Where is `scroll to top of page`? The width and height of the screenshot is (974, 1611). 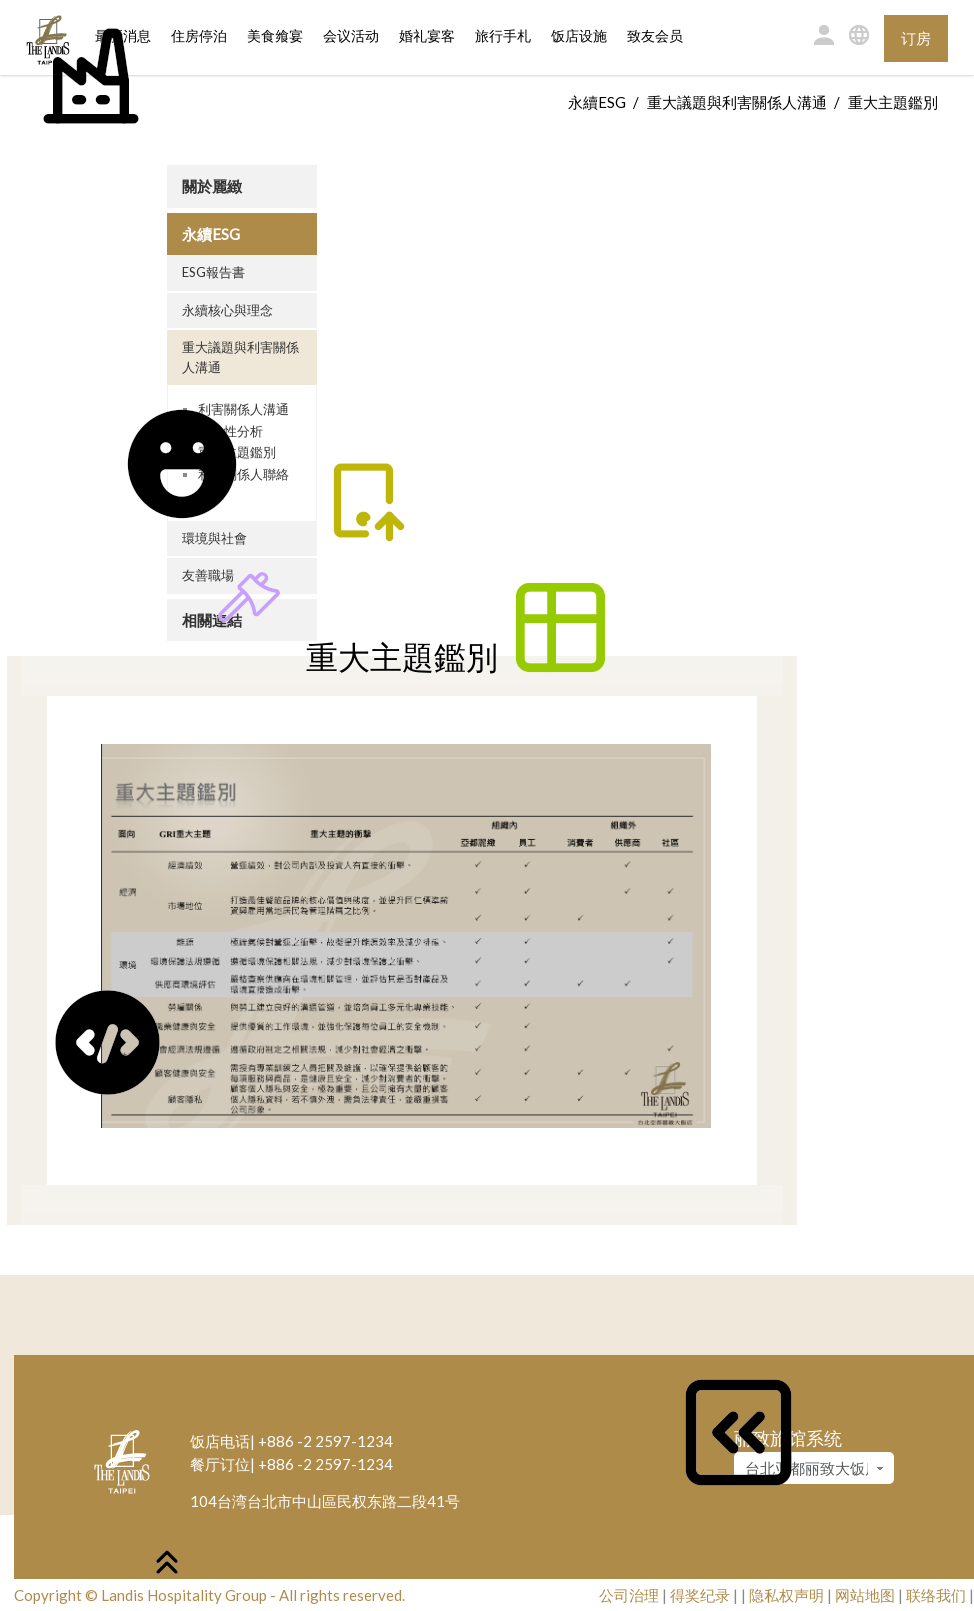
scroll to top of page is located at coordinates (167, 1563).